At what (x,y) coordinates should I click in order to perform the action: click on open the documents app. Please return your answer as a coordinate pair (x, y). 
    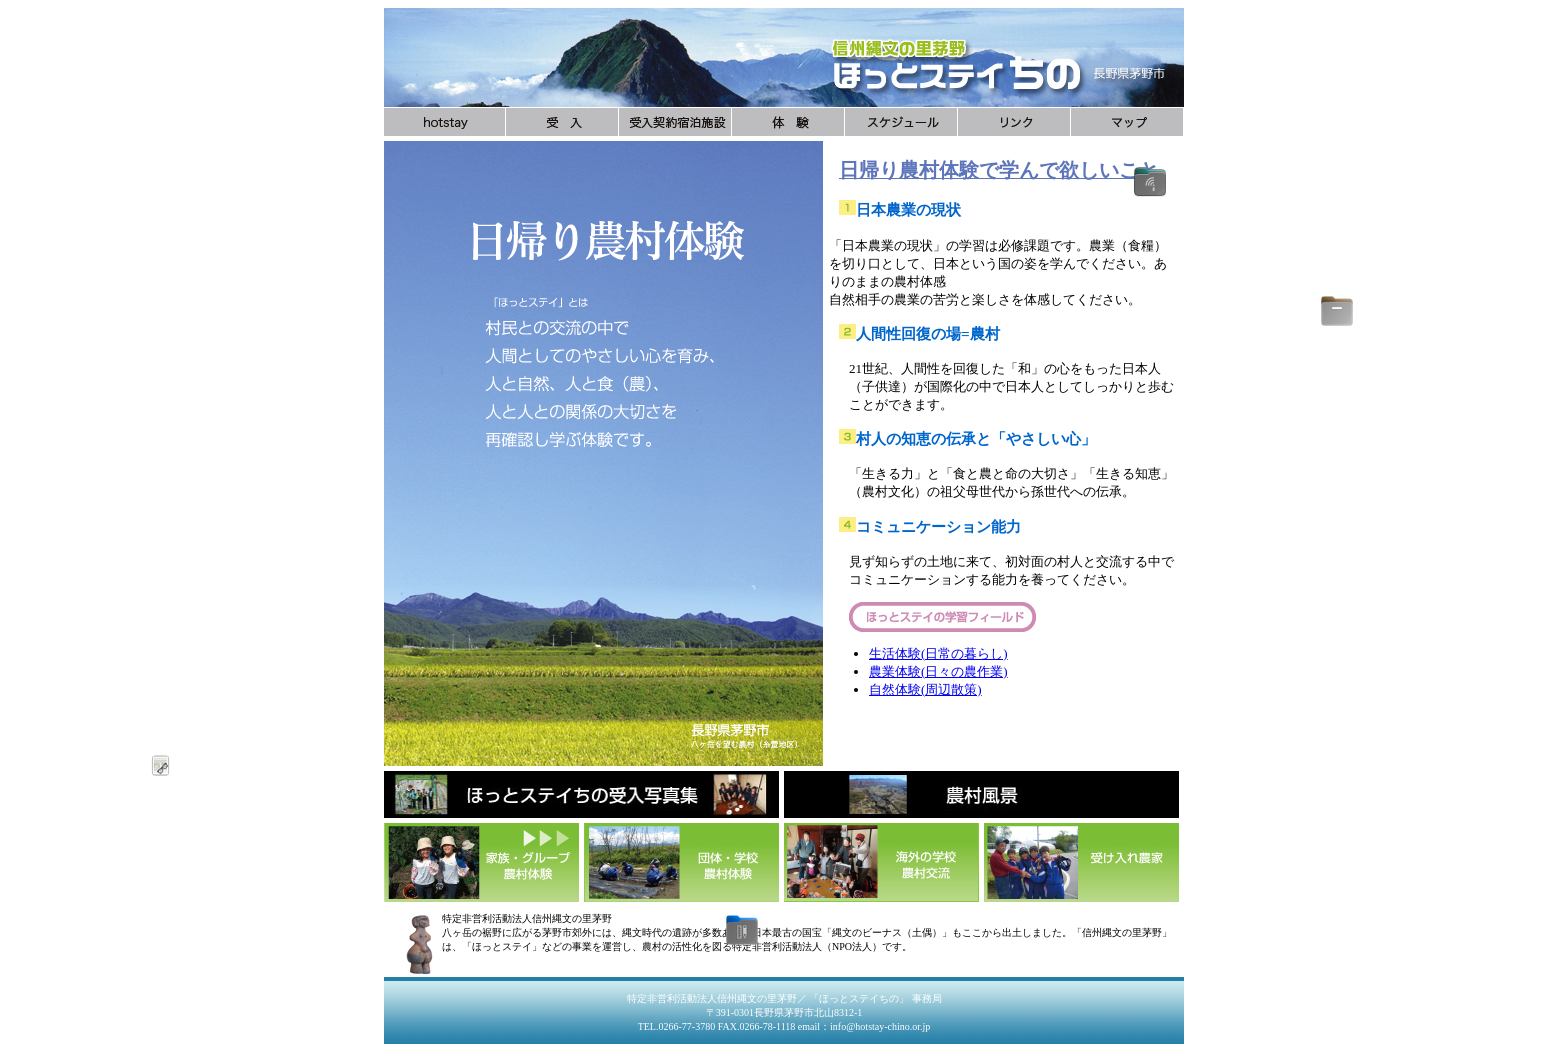
    Looking at the image, I should click on (160, 765).